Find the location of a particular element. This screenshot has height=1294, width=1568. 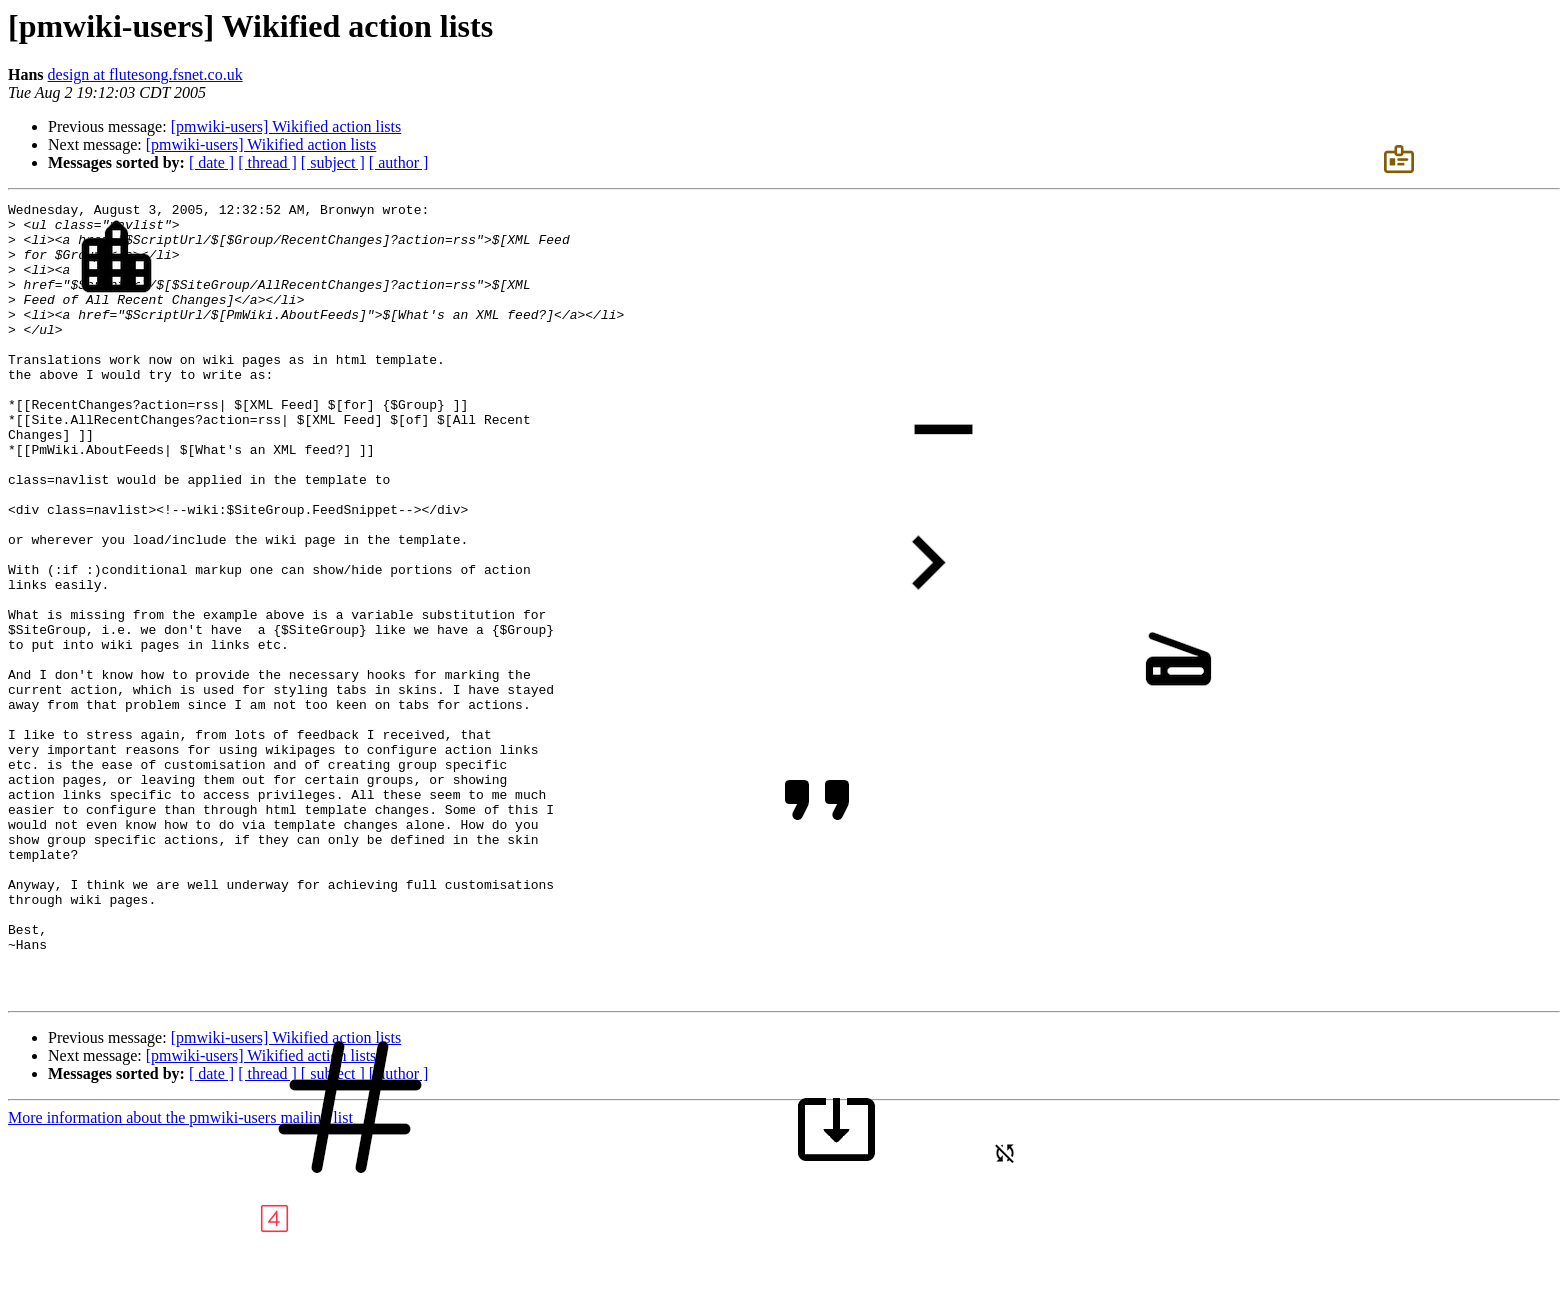

minimize or collapse a window is located at coordinates (943, 424).